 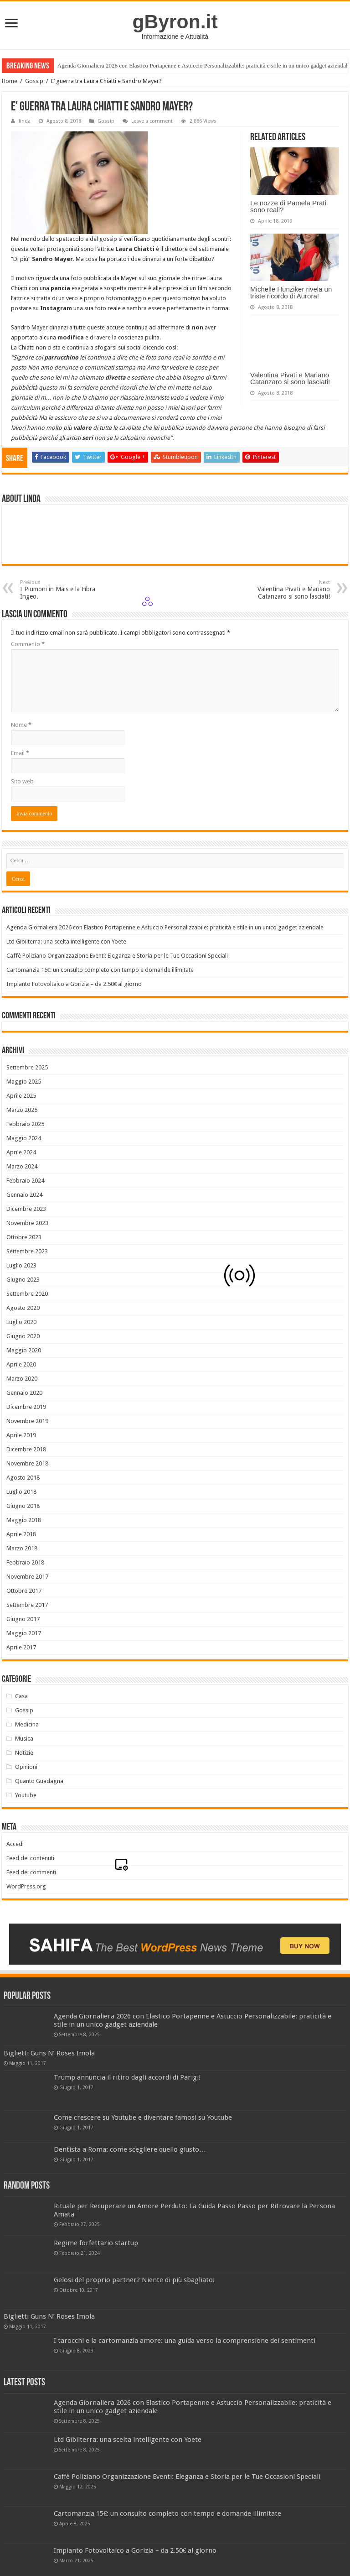 What do you see at coordinates (239, 1275) in the screenshot?
I see `start a live broadcast or stream` at bounding box center [239, 1275].